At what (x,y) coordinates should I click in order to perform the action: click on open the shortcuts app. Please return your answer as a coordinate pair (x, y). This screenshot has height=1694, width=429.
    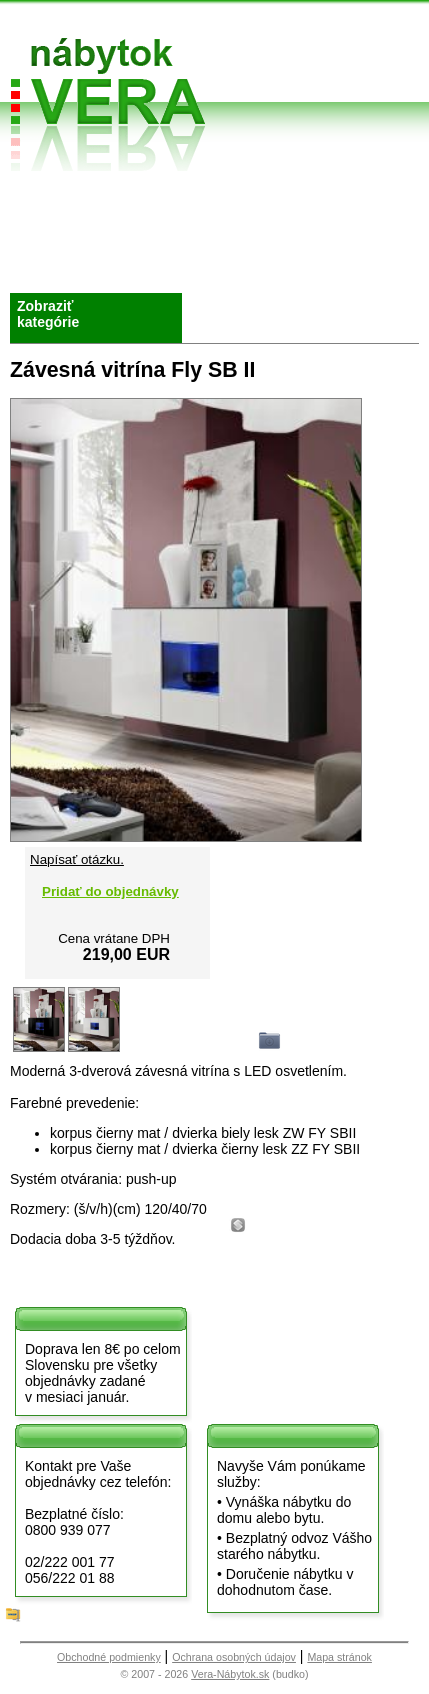
    Looking at the image, I should click on (238, 1225).